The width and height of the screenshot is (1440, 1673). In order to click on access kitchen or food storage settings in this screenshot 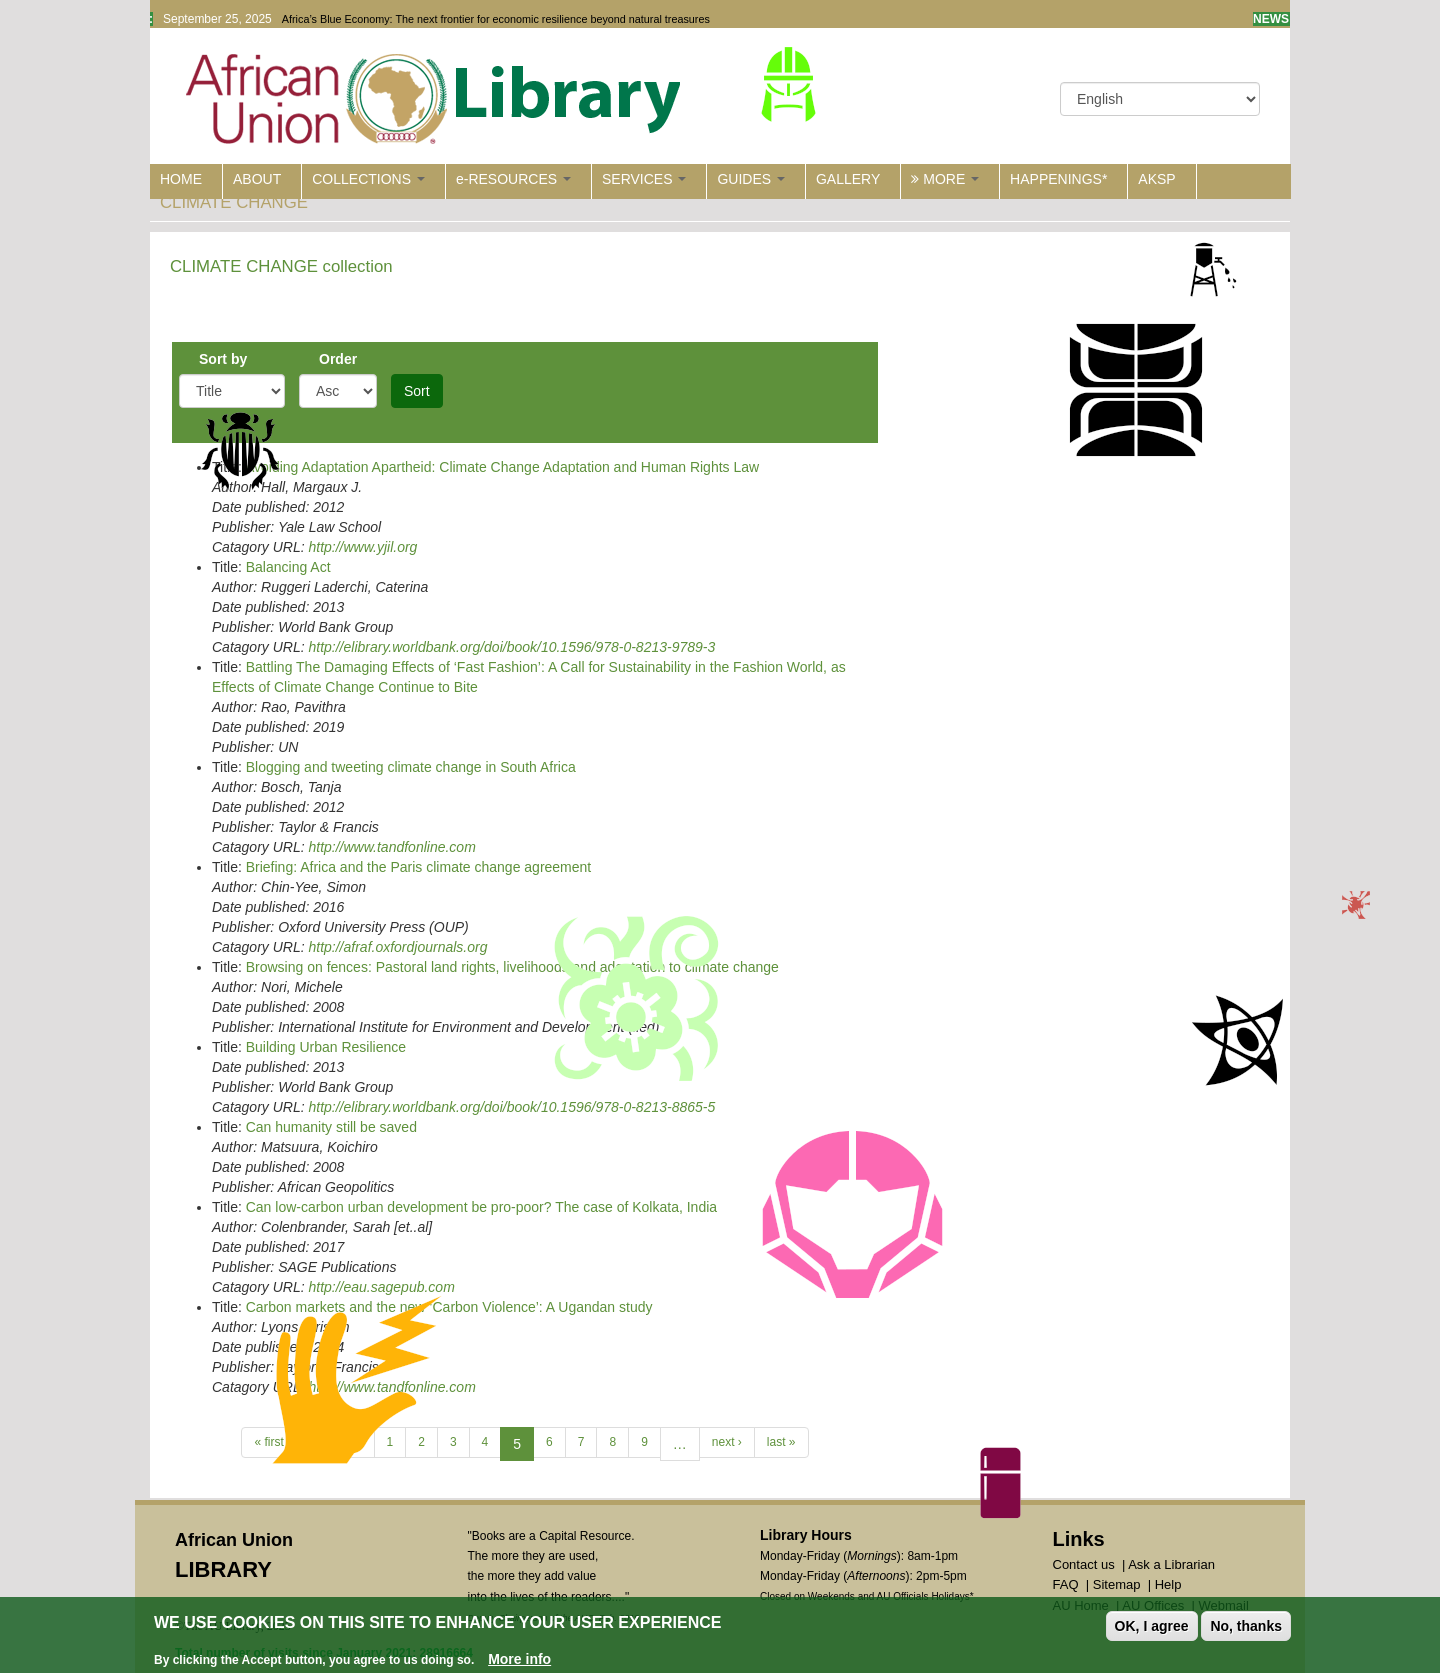, I will do `click(1000, 1481)`.